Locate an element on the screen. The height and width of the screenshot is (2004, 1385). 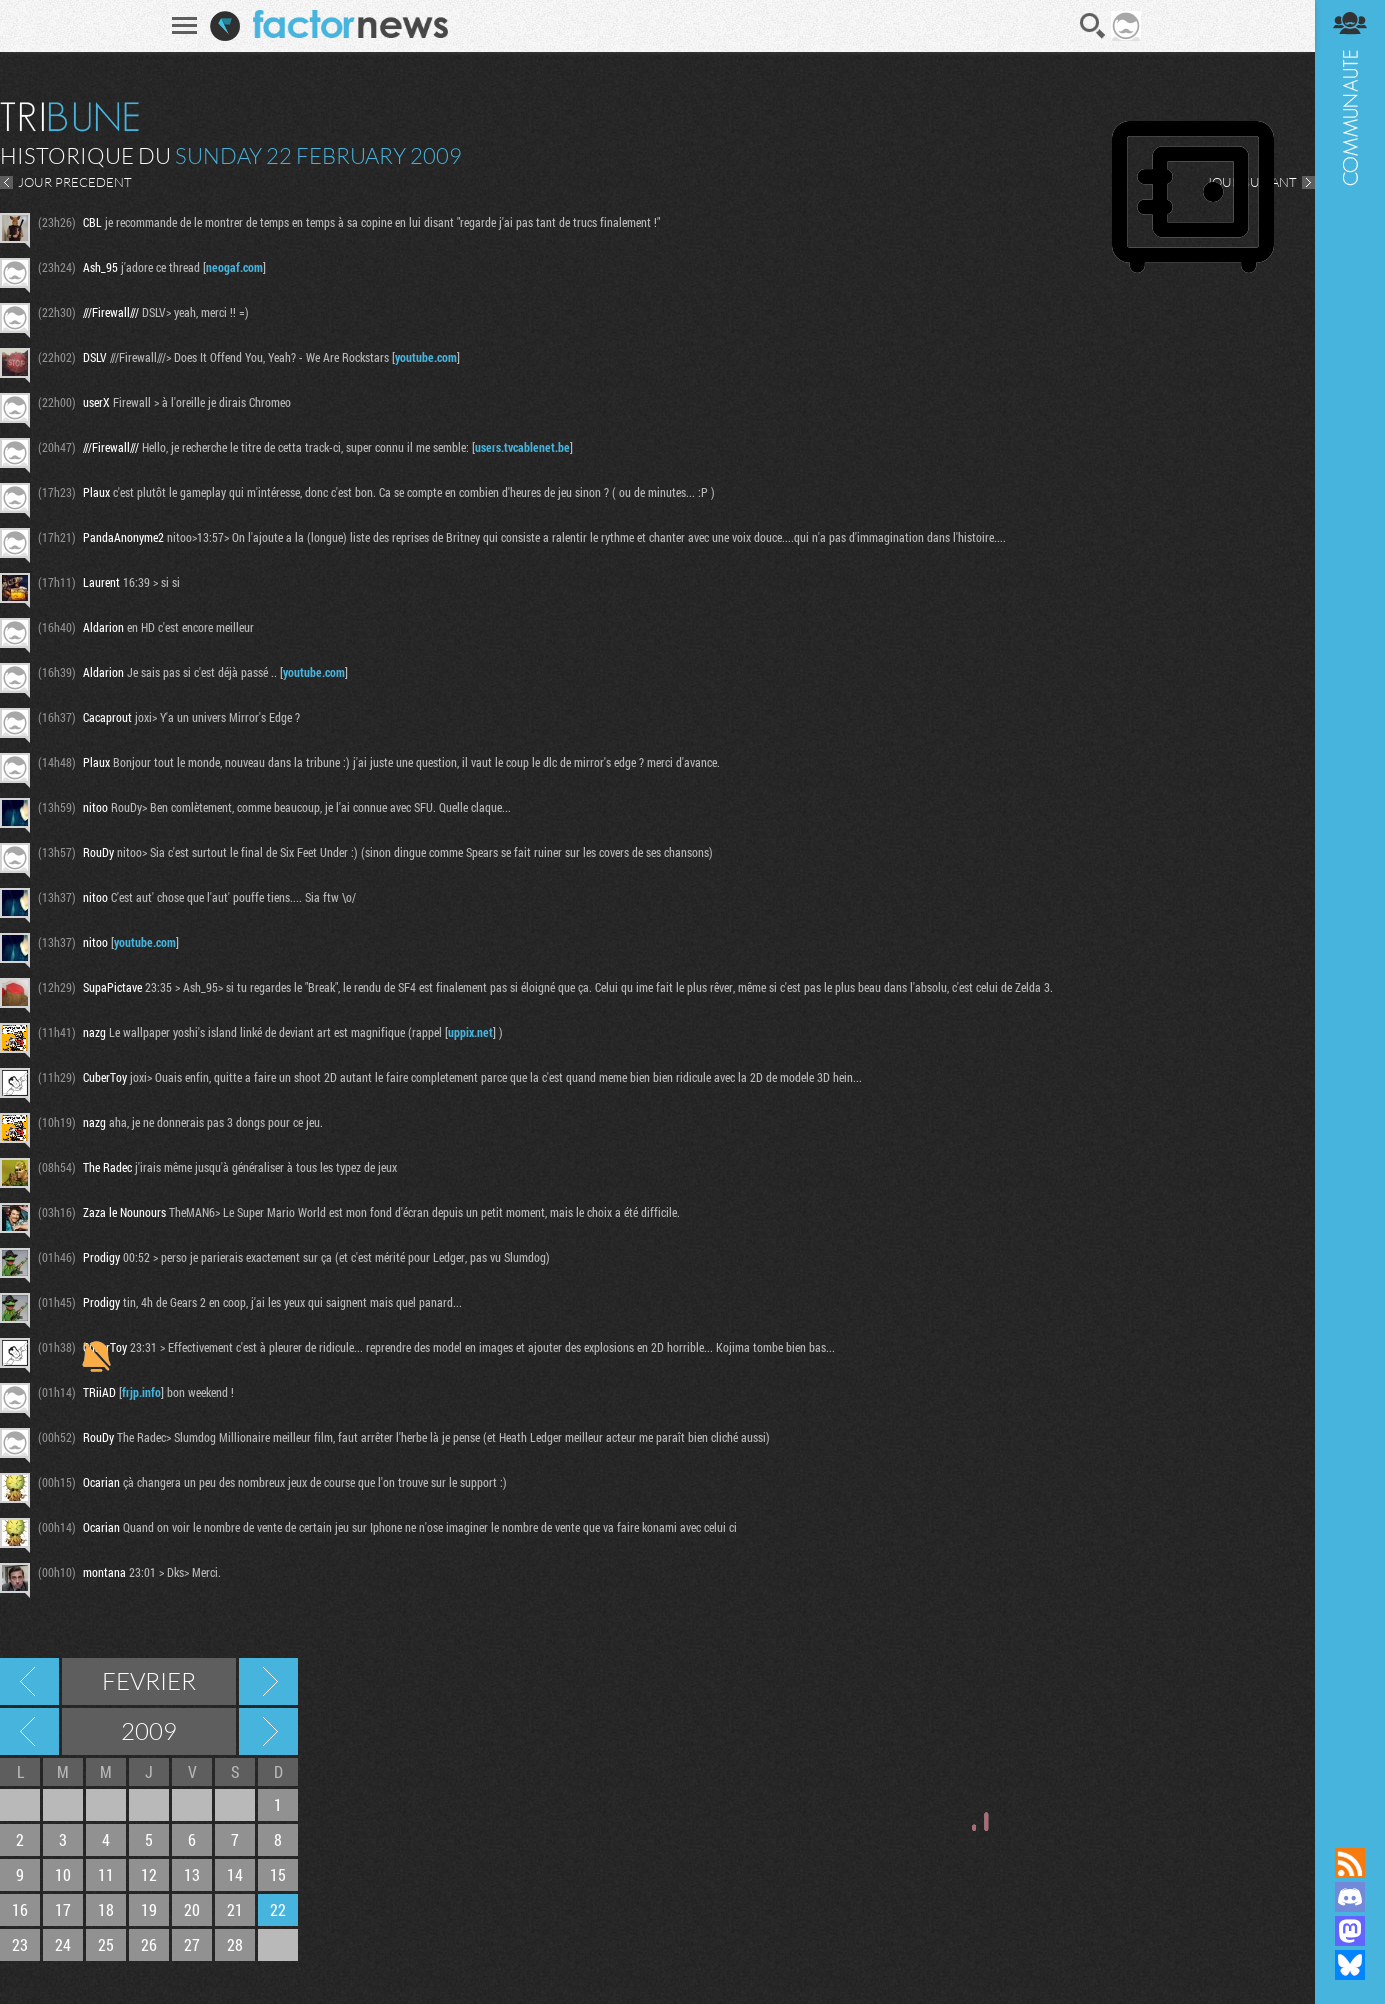
access fiscal host settings is located at coordinates (1193, 202).